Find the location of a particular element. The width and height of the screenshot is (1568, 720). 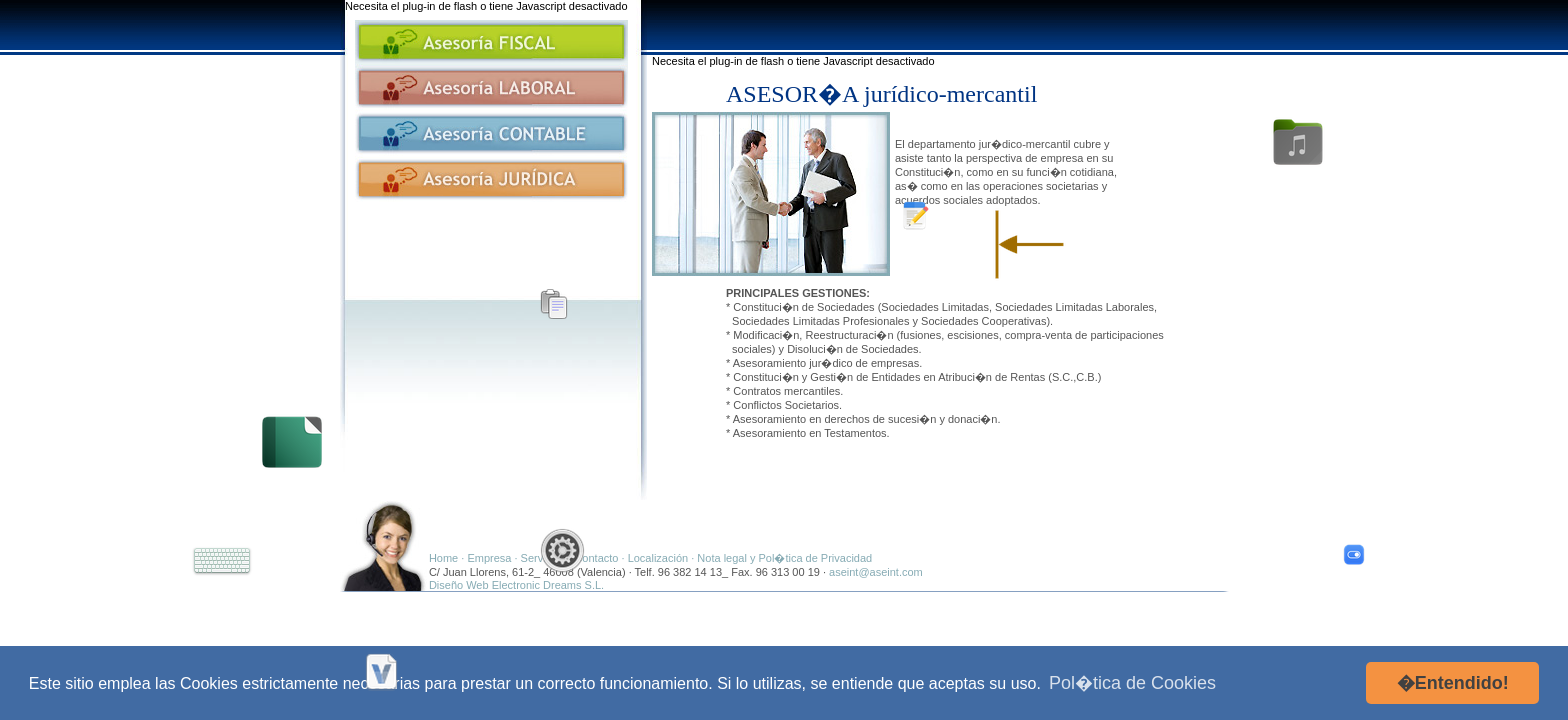

paste content from clipboard is located at coordinates (554, 304).